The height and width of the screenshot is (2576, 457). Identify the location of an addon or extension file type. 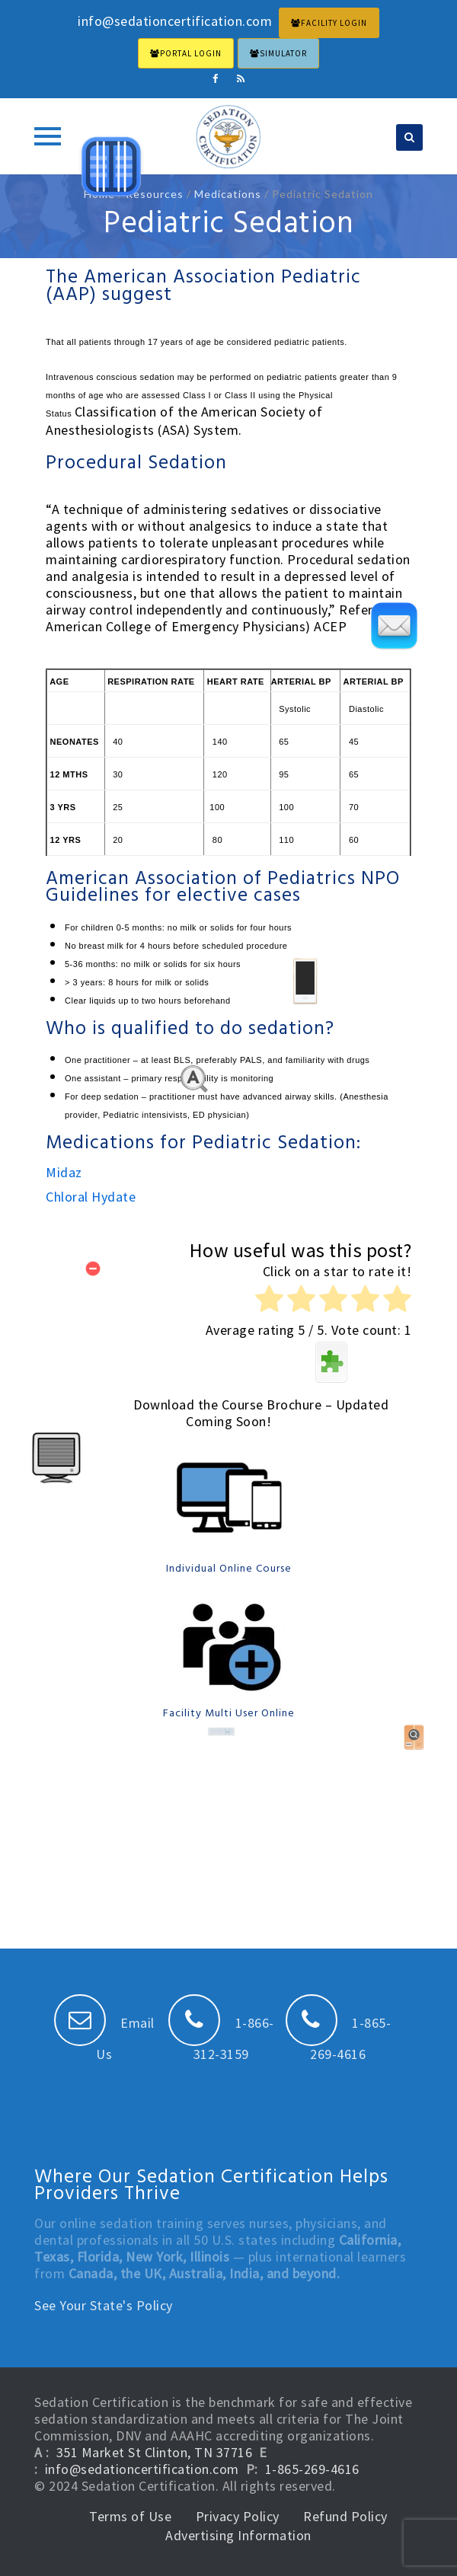
(331, 1362).